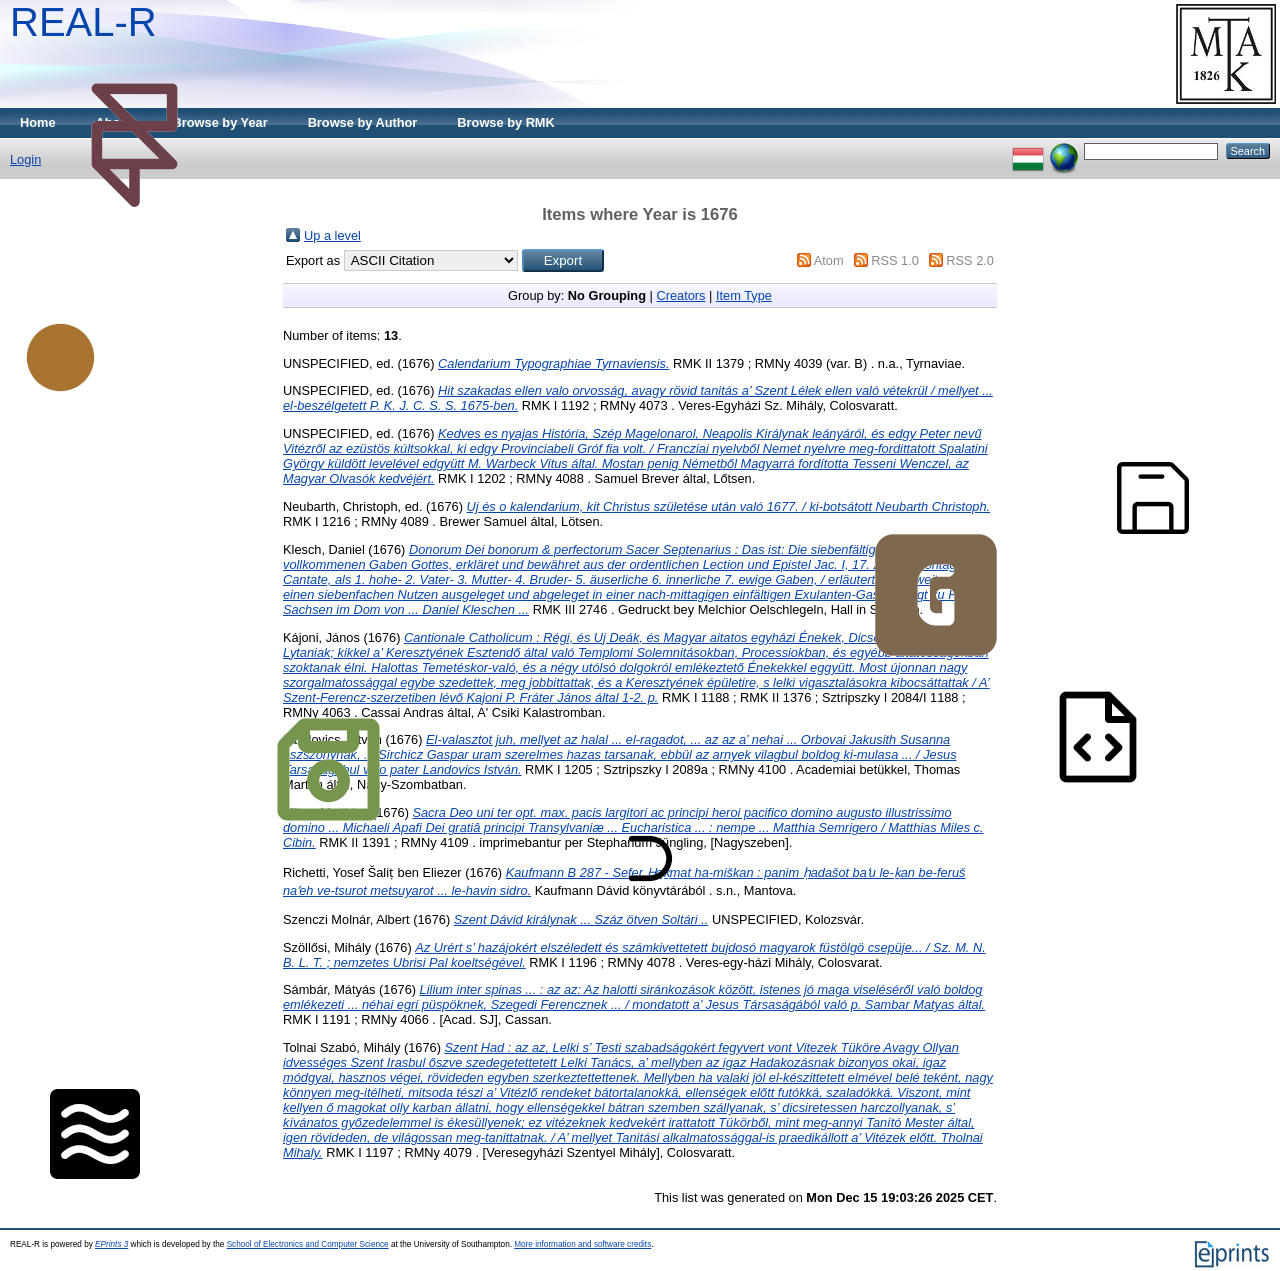 The width and height of the screenshot is (1280, 1271). What do you see at coordinates (328, 769) in the screenshot?
I see `save current file or document` at bounding box center [328, 769].